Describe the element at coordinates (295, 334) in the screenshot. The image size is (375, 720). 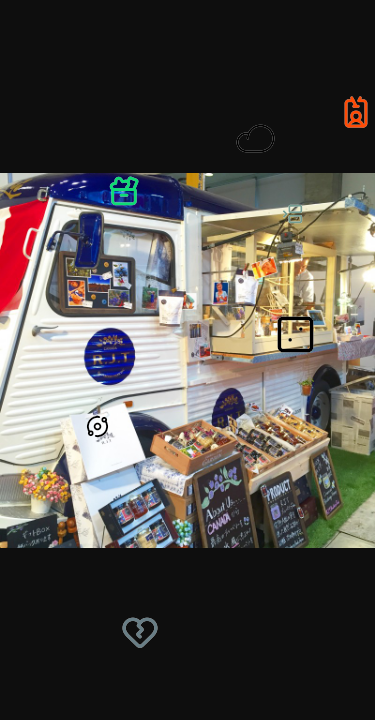
I see `roll for a random result` at that location.